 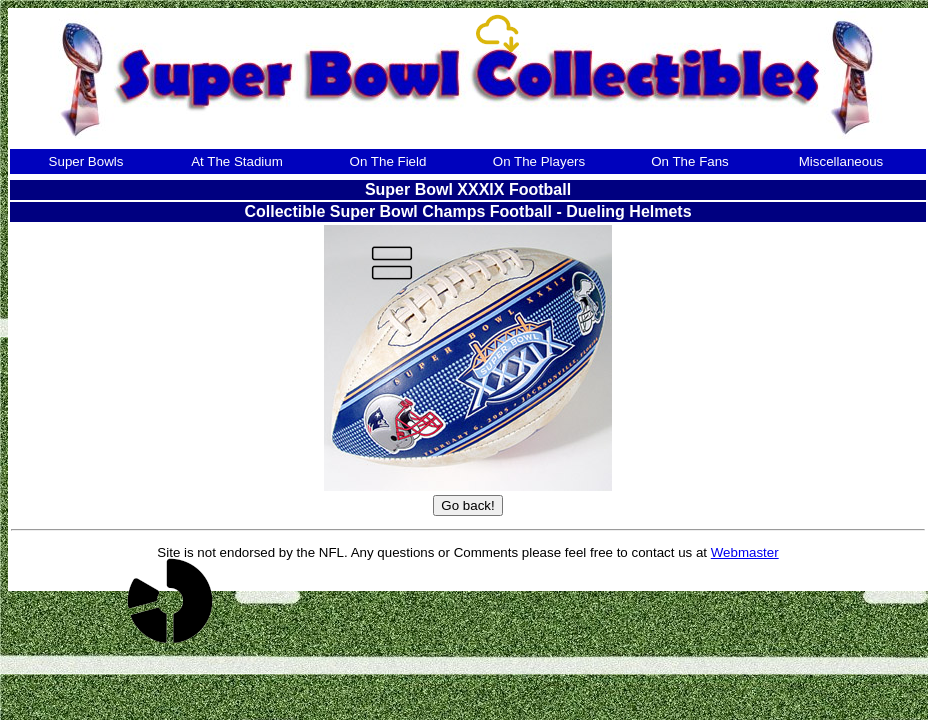 I want to click on download from cloud storage, so click(x=497, y=30).